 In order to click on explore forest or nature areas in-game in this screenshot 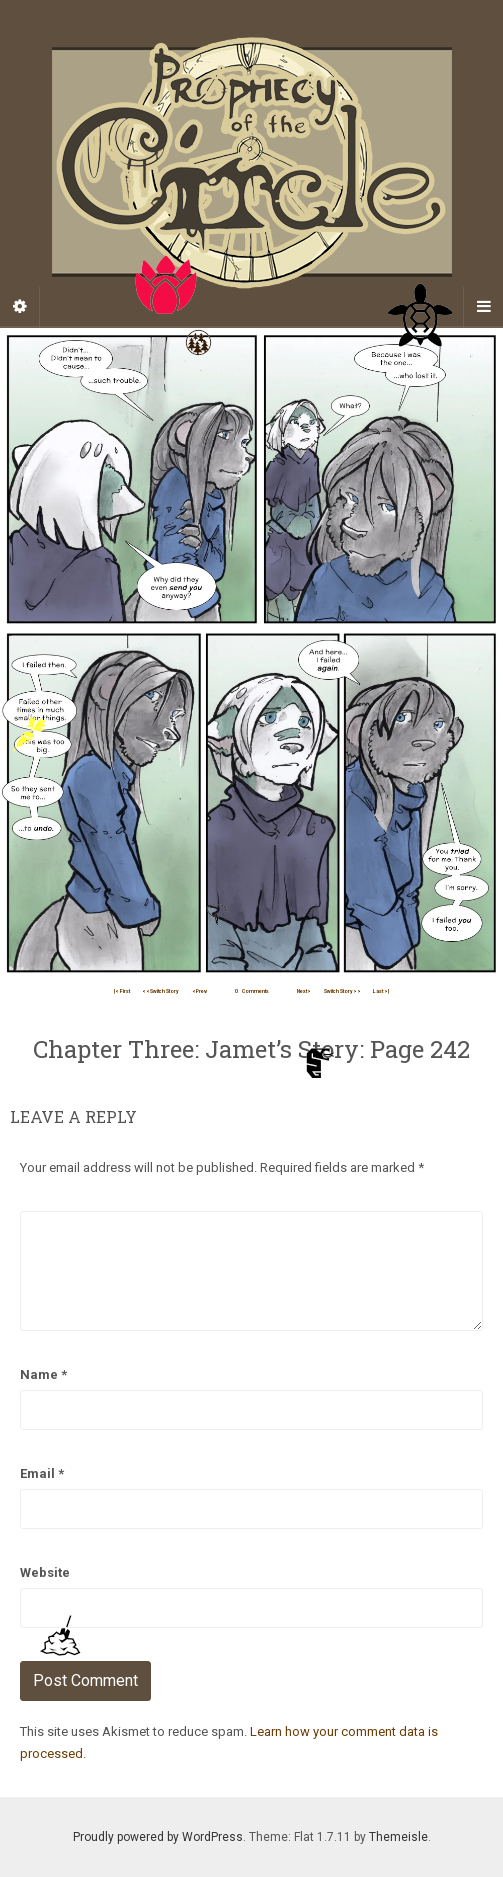, I will do `click(198, 342)`.